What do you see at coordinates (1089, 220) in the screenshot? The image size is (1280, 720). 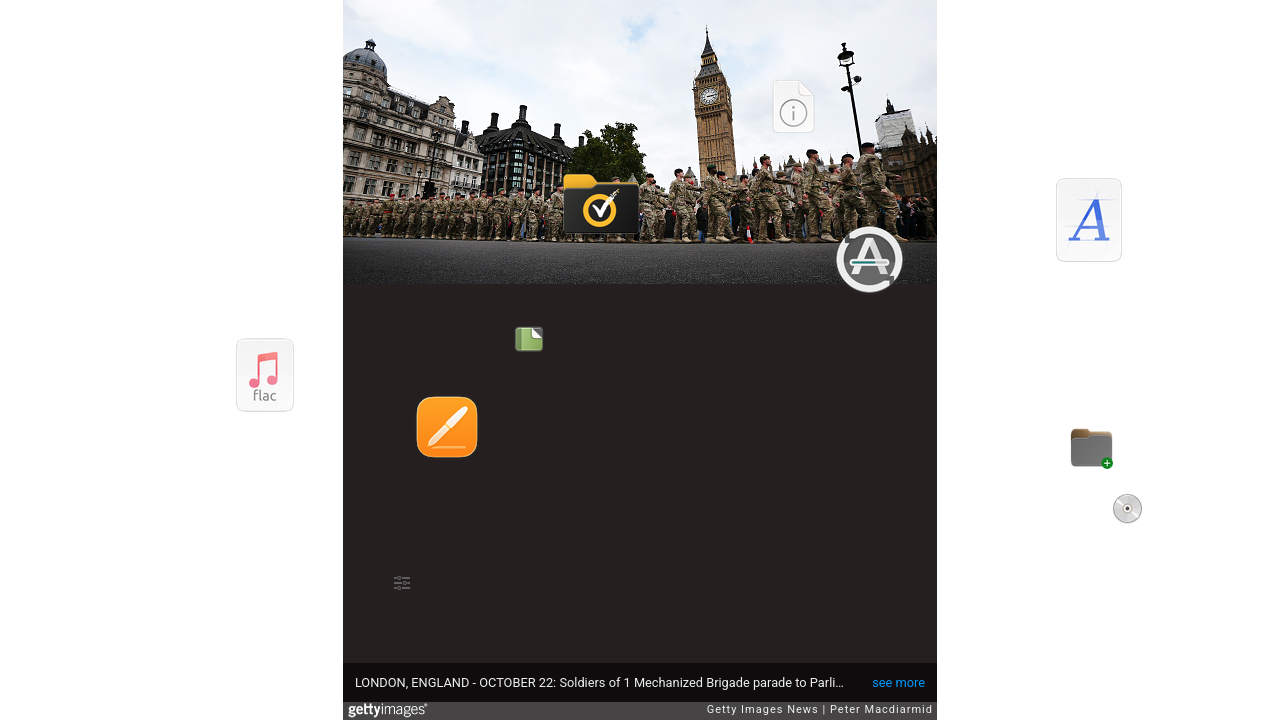 I see `open a font file` at bounding box center [1089, 220].